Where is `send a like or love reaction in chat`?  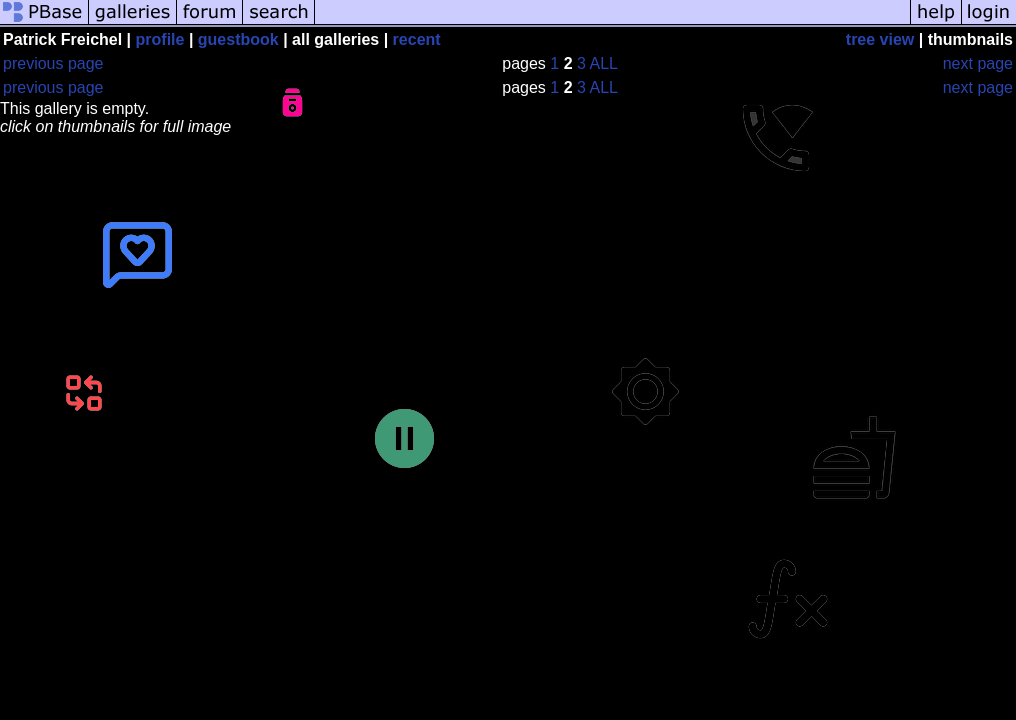
send a like or love reaction in chat is located at coordinates (137, 253).